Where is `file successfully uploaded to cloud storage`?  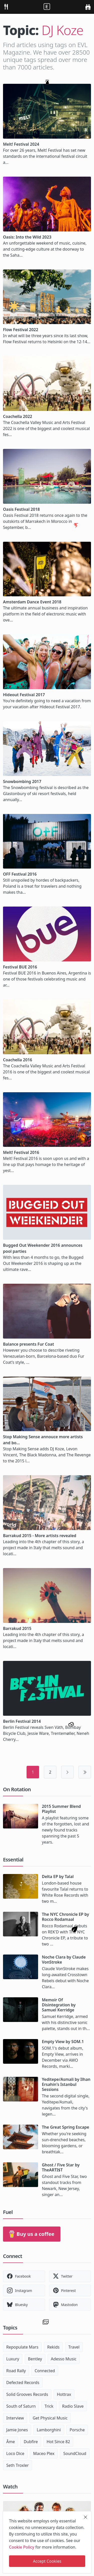 file successfully uploaded to cloud storage is located at coordinates (71, 1724).